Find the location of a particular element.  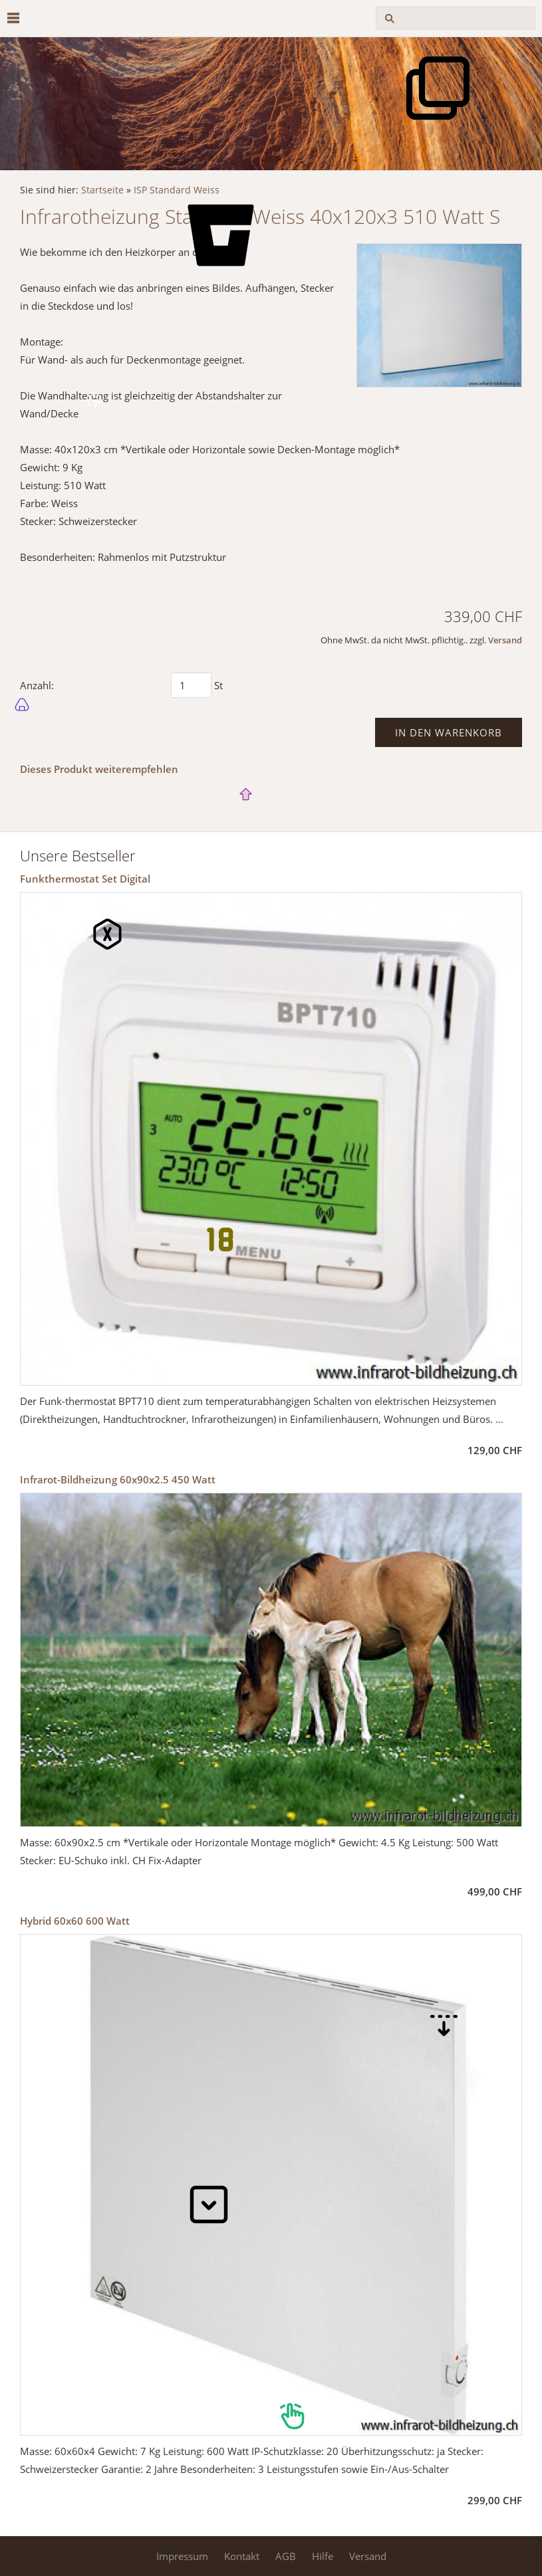

indicates 18 unread notifications or items is located at coordinates (219, 1239).